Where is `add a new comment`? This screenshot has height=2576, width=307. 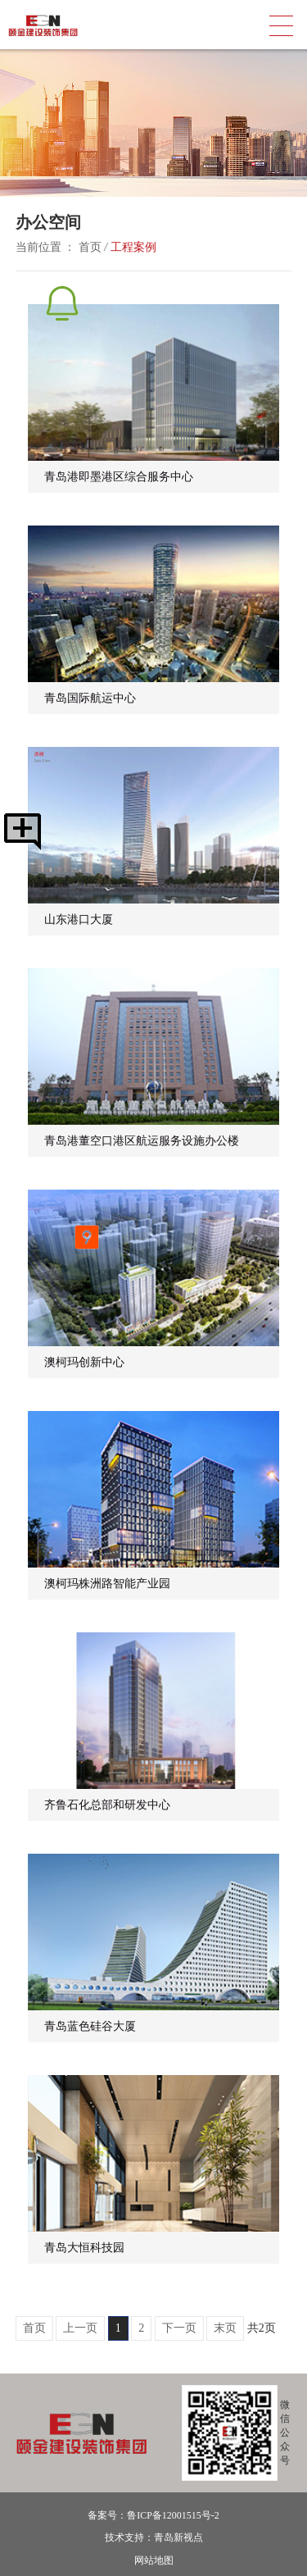
add a new comment is located at coordinates (22, 831).